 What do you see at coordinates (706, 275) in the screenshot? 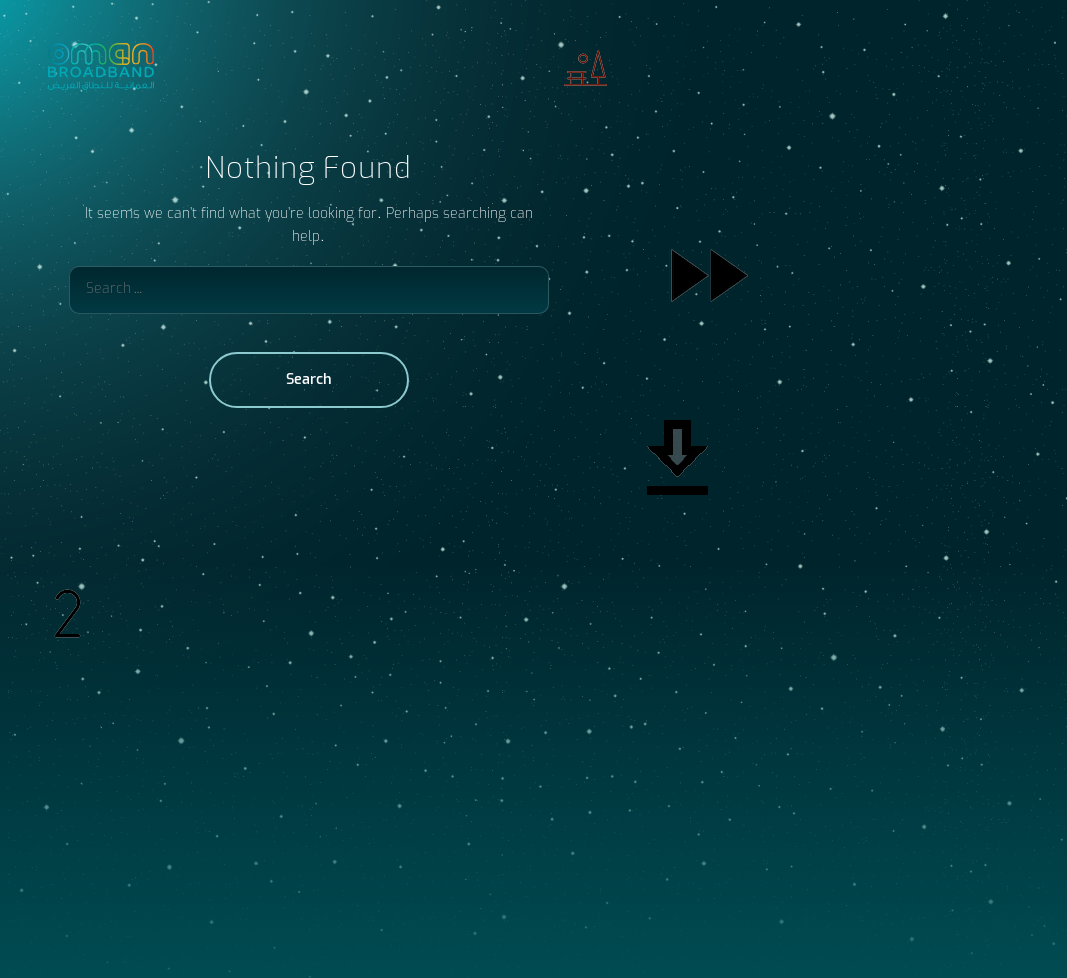
I see `skip forward in media playback` at bounding box center [706, 275].